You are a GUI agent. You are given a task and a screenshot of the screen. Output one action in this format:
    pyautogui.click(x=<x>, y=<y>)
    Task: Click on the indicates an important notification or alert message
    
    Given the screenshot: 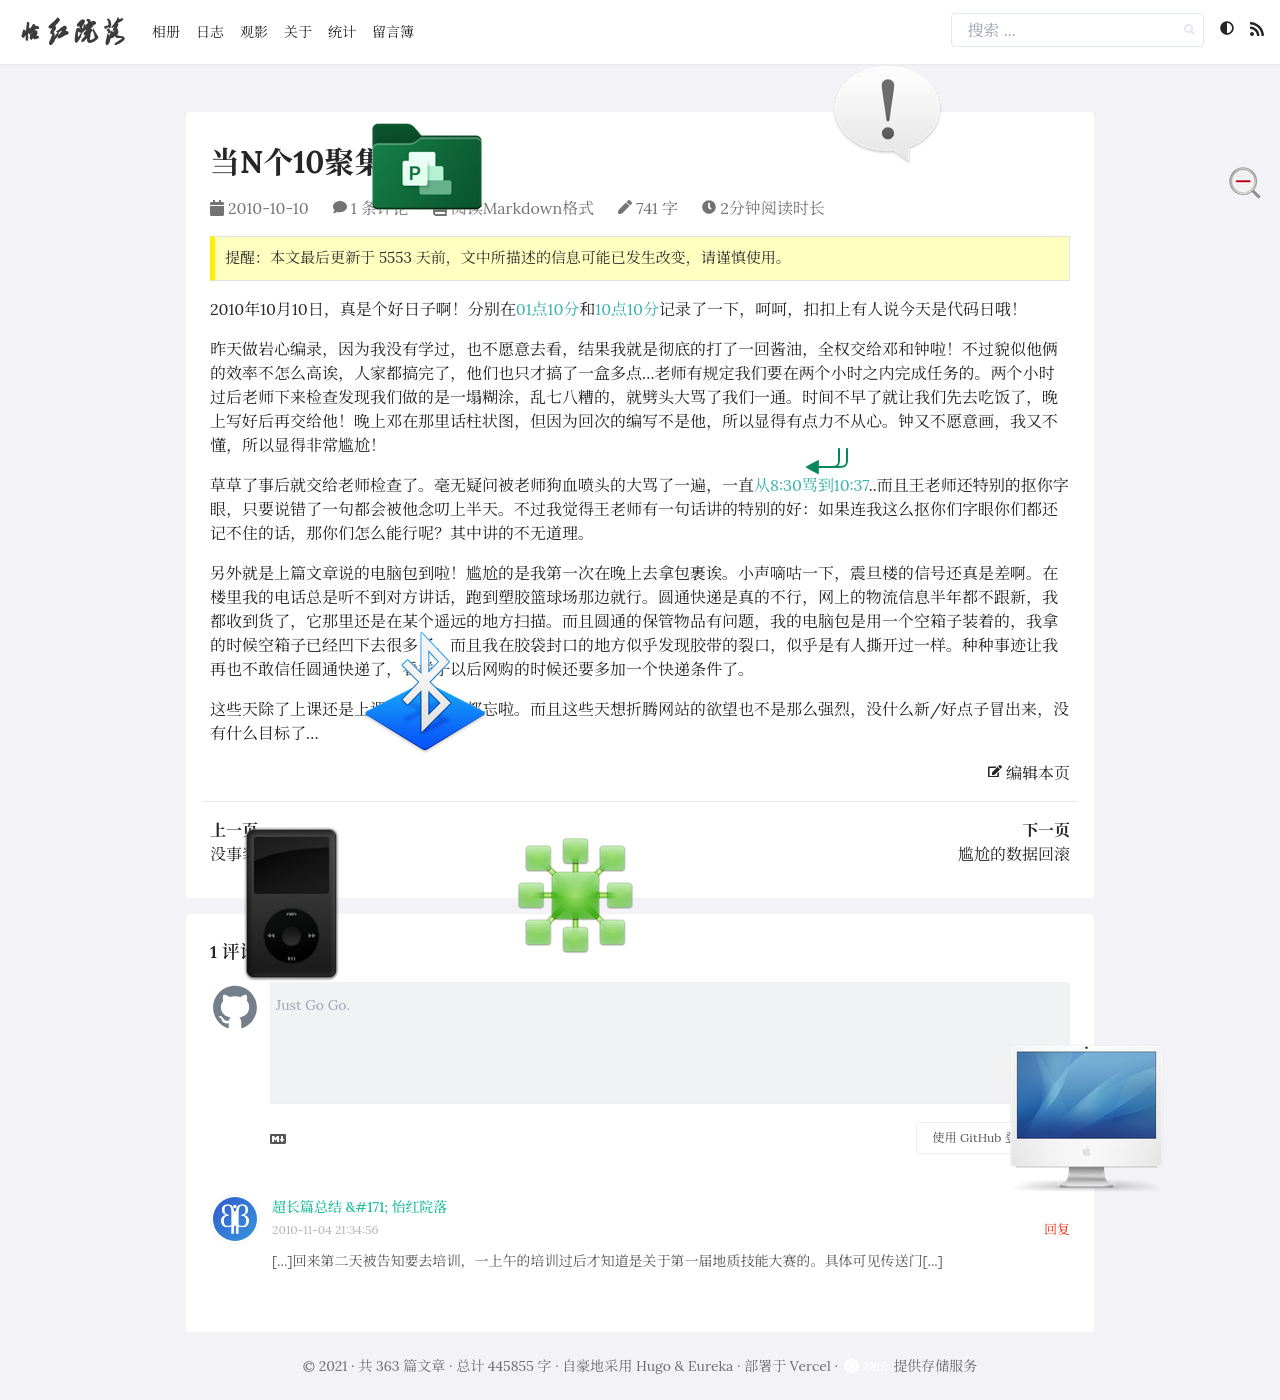 What is the action you would take?
    pyautogui.click(x=888, y=110)
    